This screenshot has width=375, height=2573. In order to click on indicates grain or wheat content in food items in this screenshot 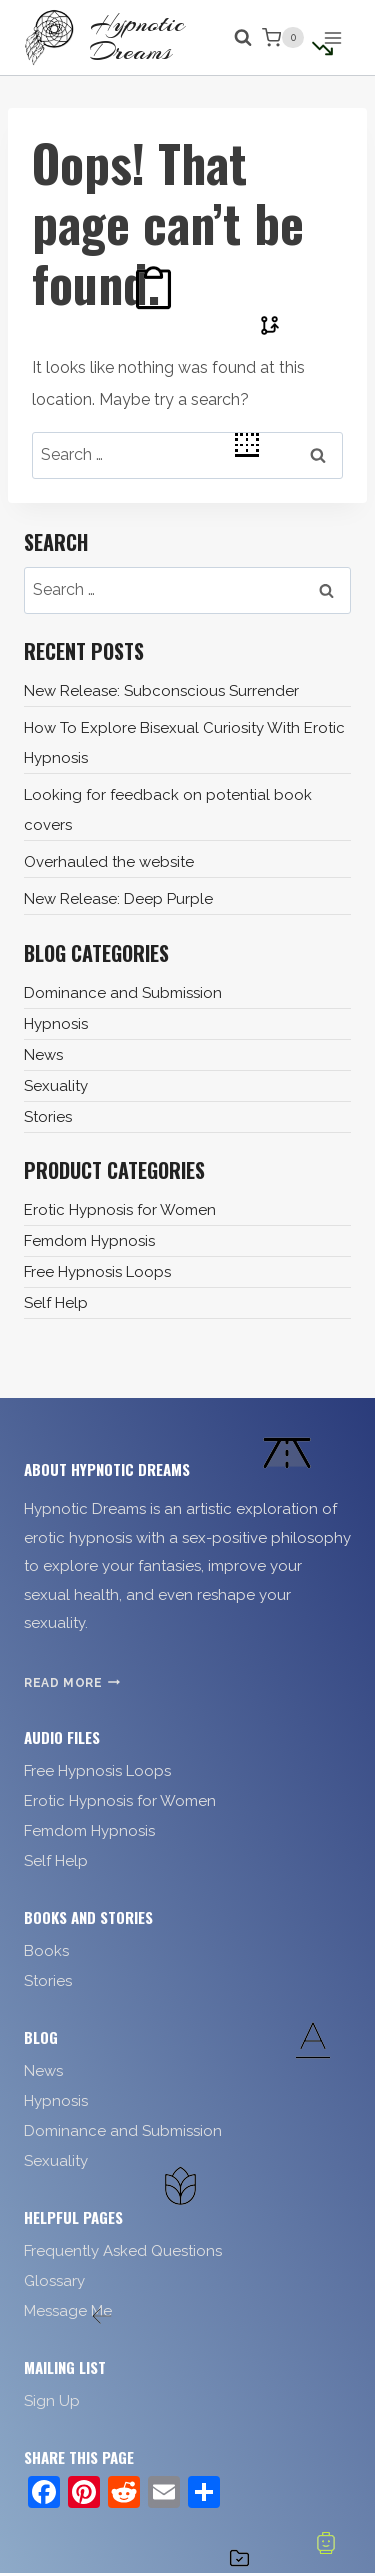, I will do `click(180, 2186)`.